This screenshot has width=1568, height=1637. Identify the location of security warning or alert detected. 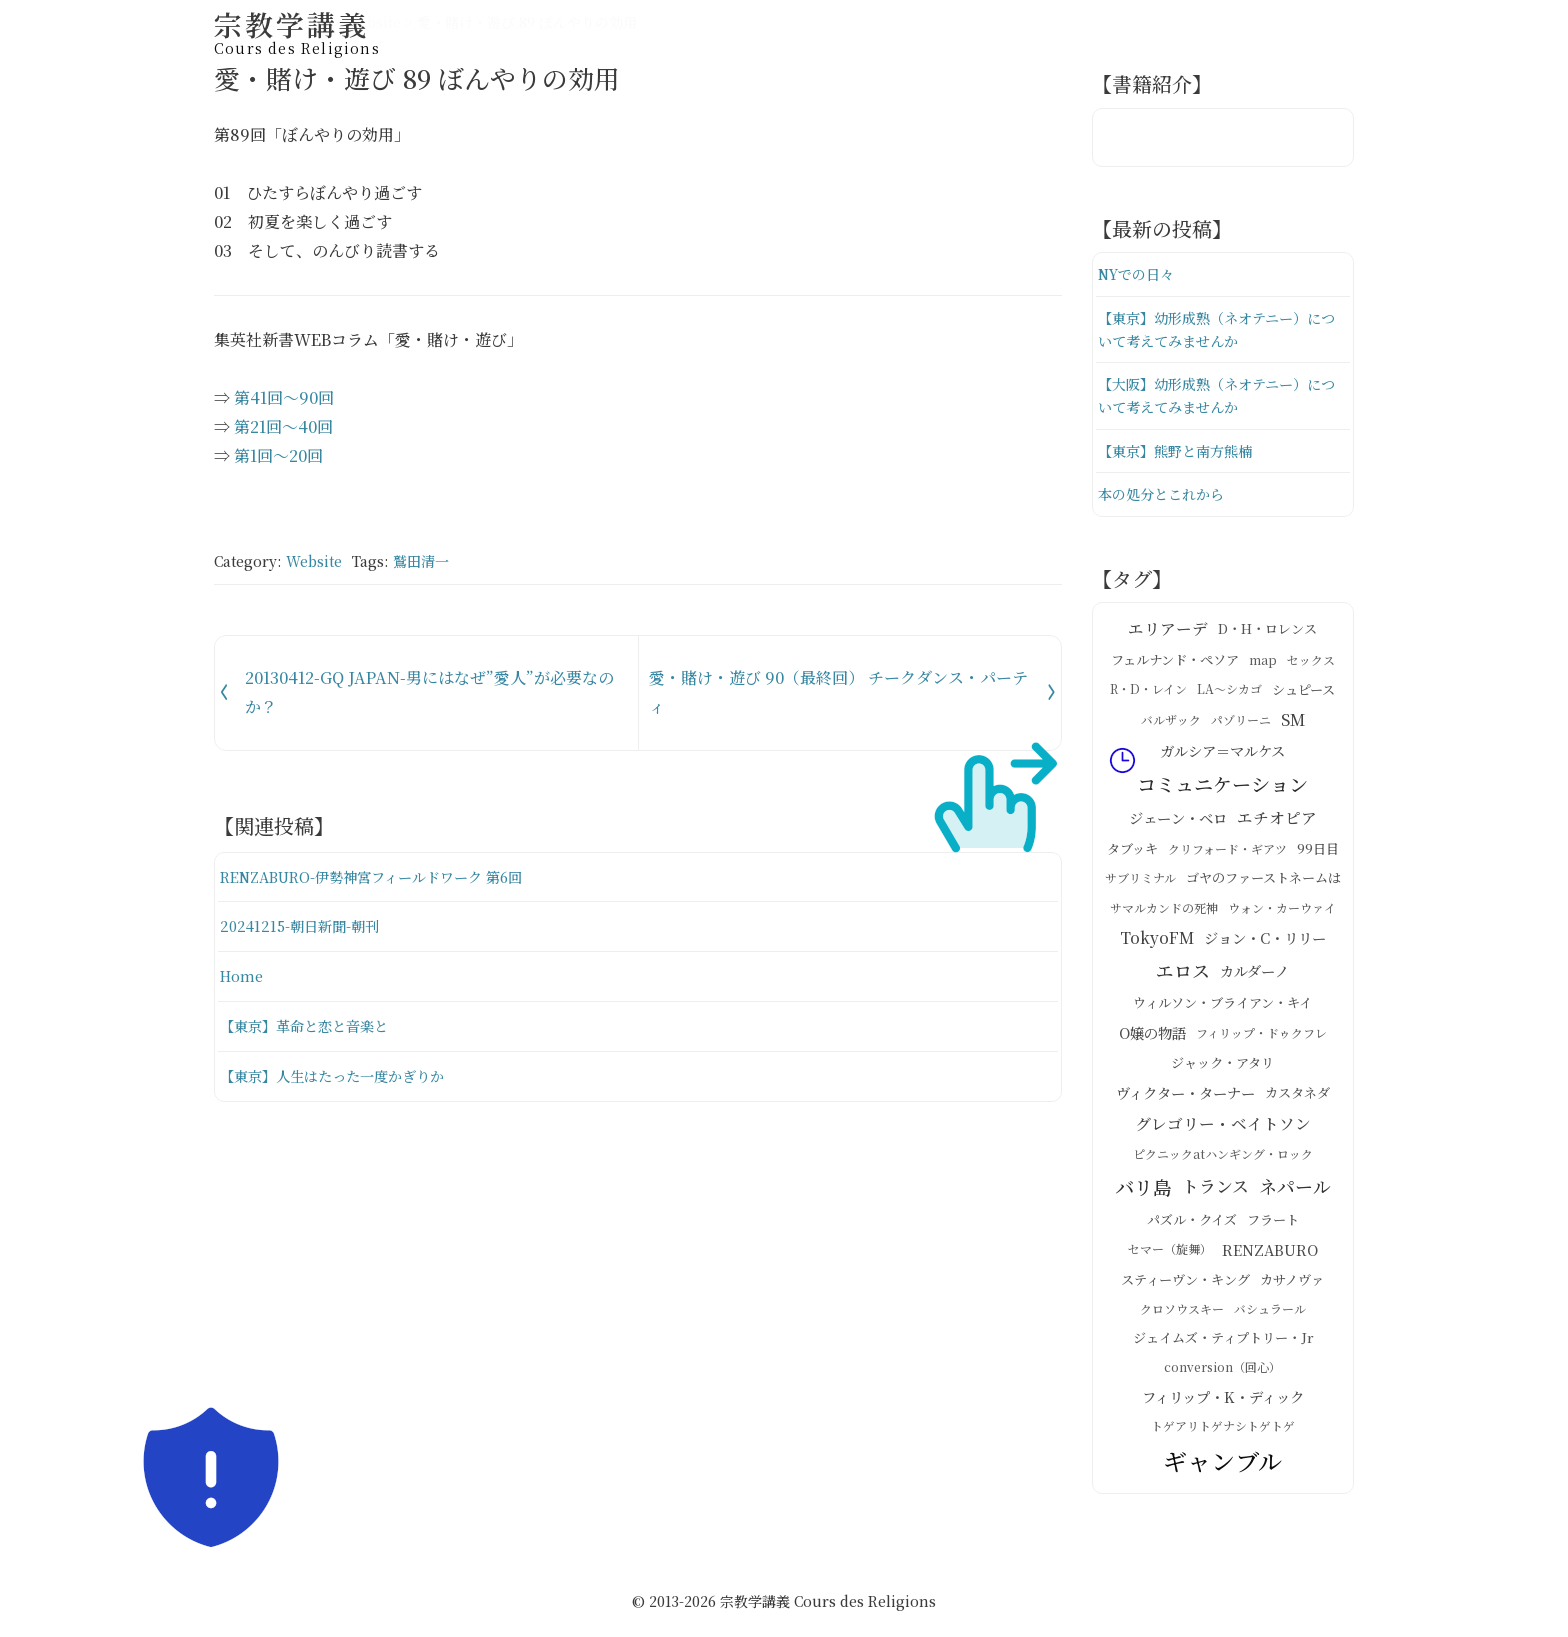
(211, 1477).